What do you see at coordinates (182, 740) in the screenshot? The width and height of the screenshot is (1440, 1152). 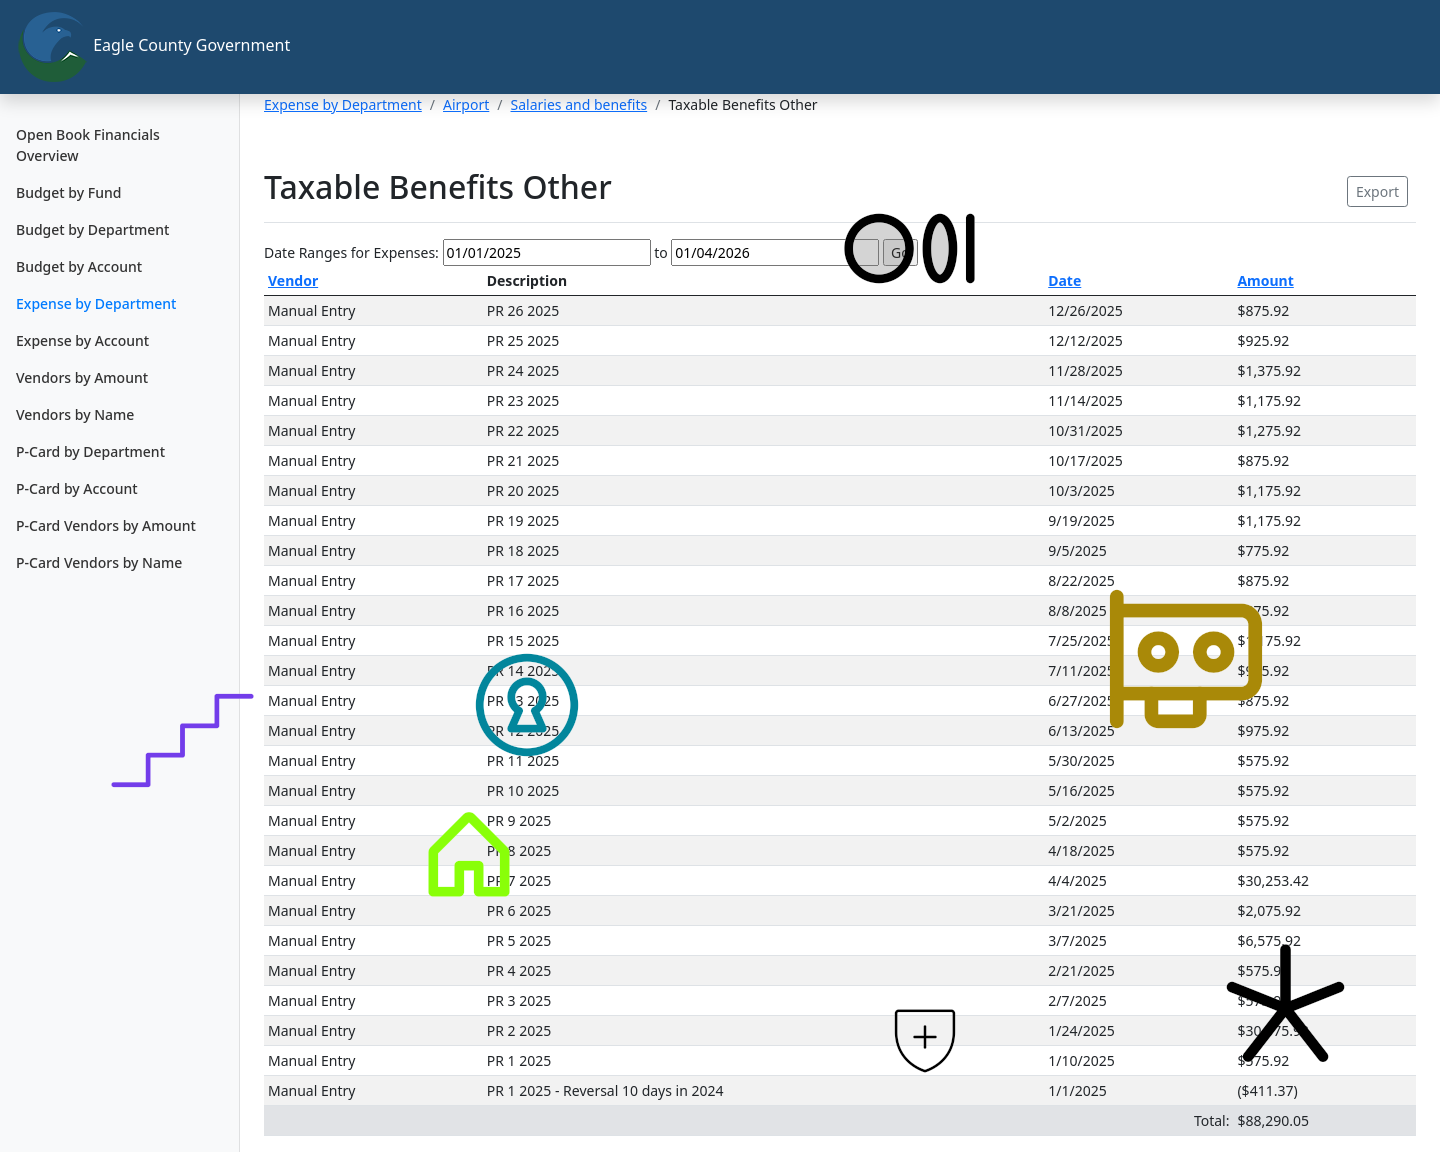 I see `view step-by-step instructions or progress` at bounding box center [182, 740].